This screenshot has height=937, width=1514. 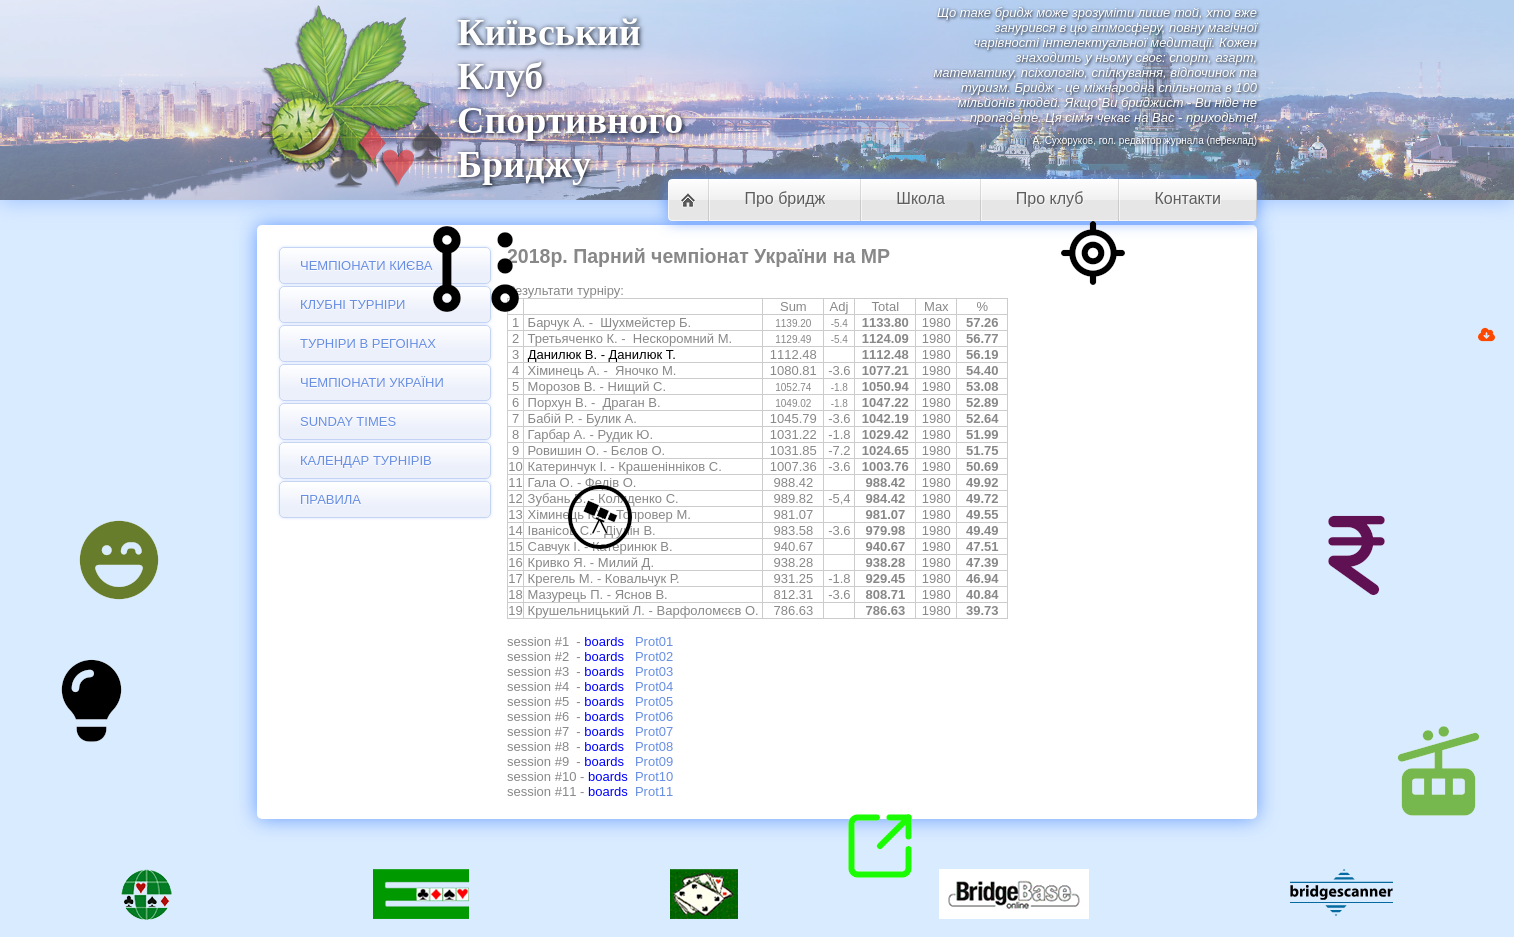 What do you see at coordinates (600, 517) in the screenshot?
I see `WPExplorer WordPress themes and resources logo` at bounding box center [600, 517].